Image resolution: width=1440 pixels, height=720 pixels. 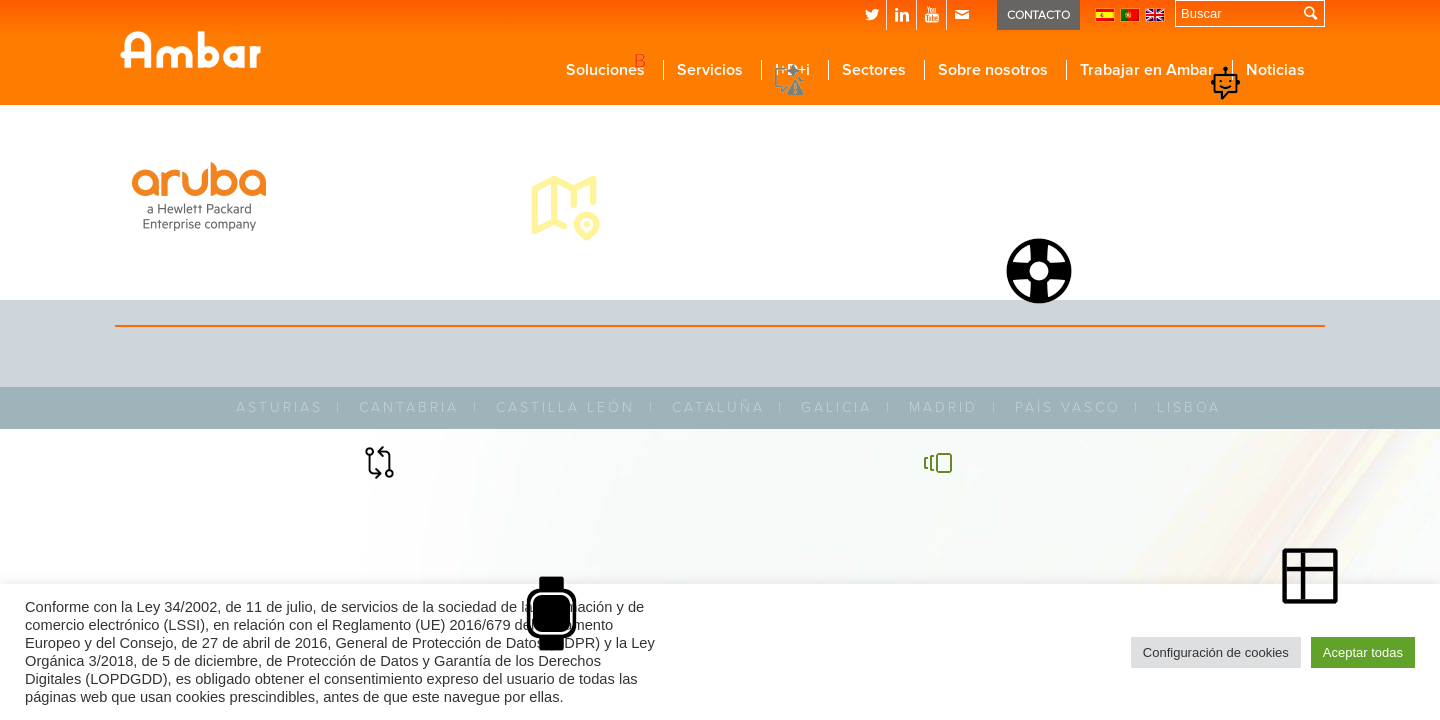 What do you see at coordinates (938, 463) in the screenshot?
I see `view version history` at bounding box center [938, 463].